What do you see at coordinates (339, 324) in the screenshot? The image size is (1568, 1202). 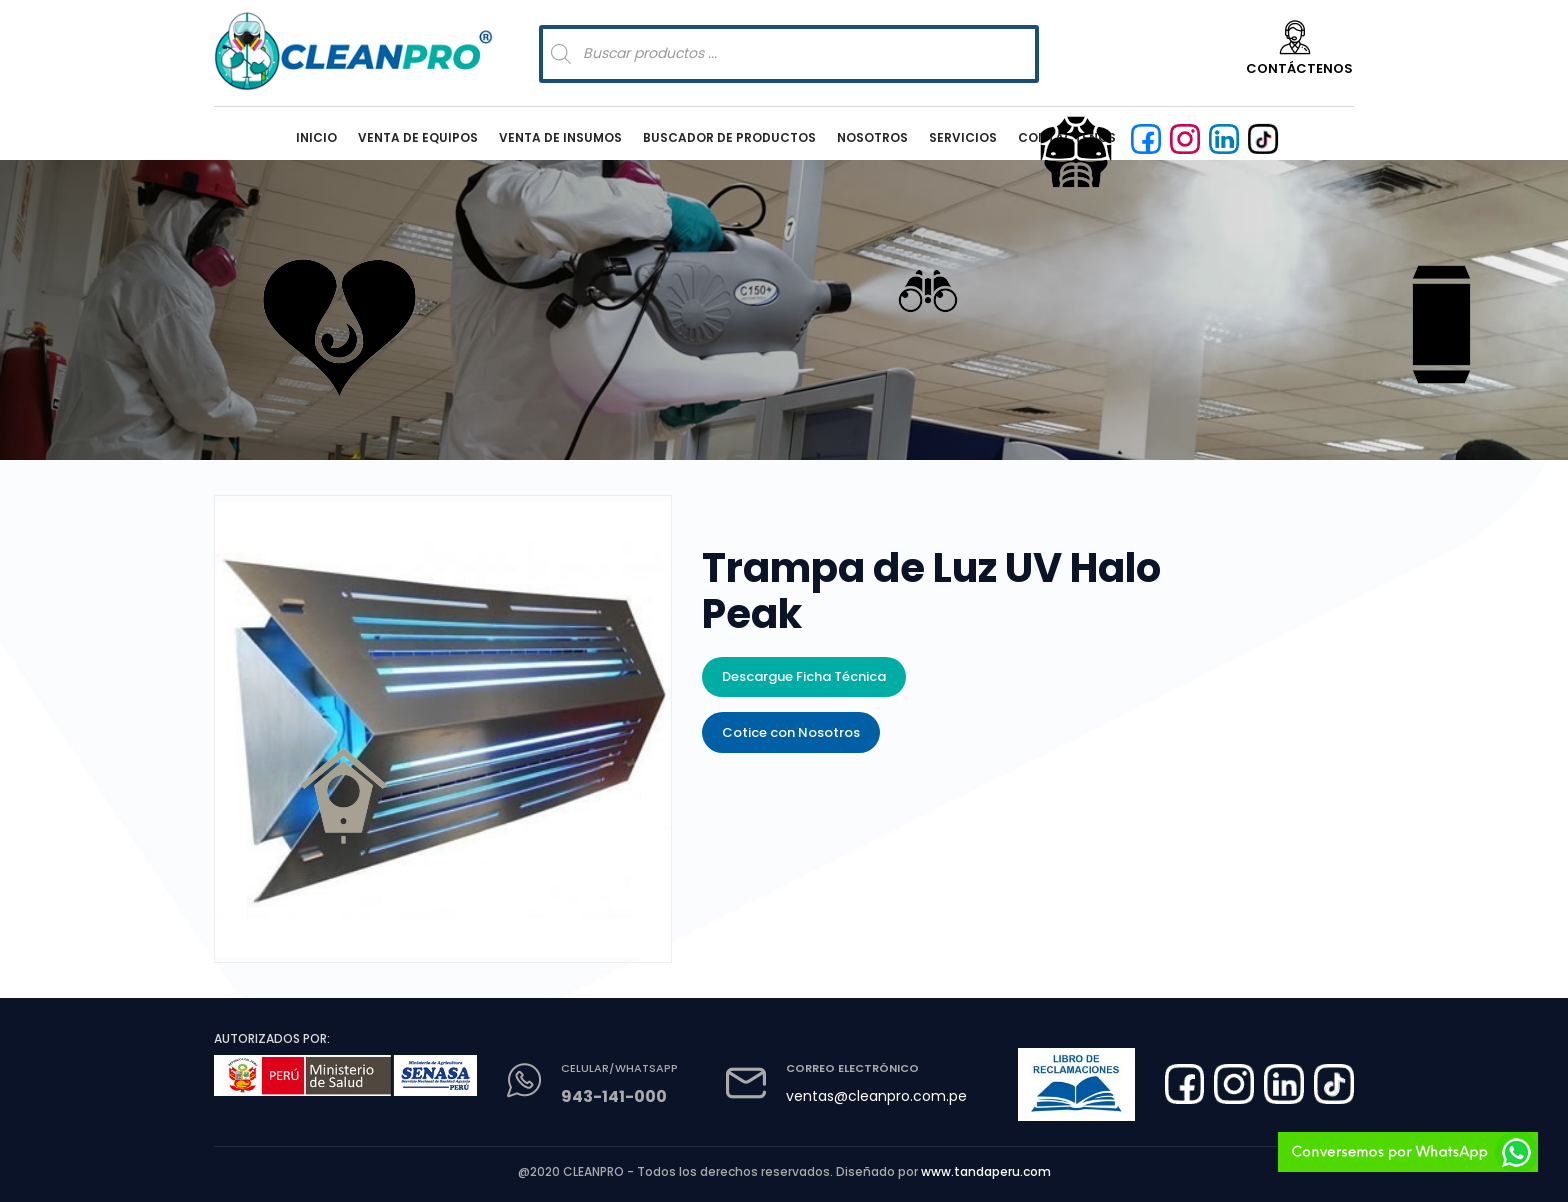 I see `donate blood or health resource` at bounding box center [339, 324].